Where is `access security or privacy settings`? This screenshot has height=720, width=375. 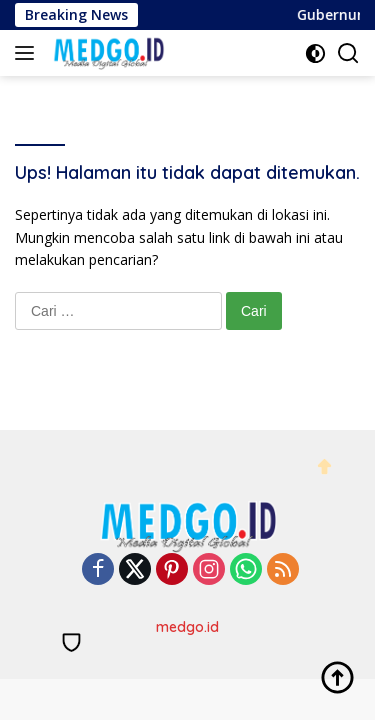
access security or privacy settings is located at coordinates (71, 641).